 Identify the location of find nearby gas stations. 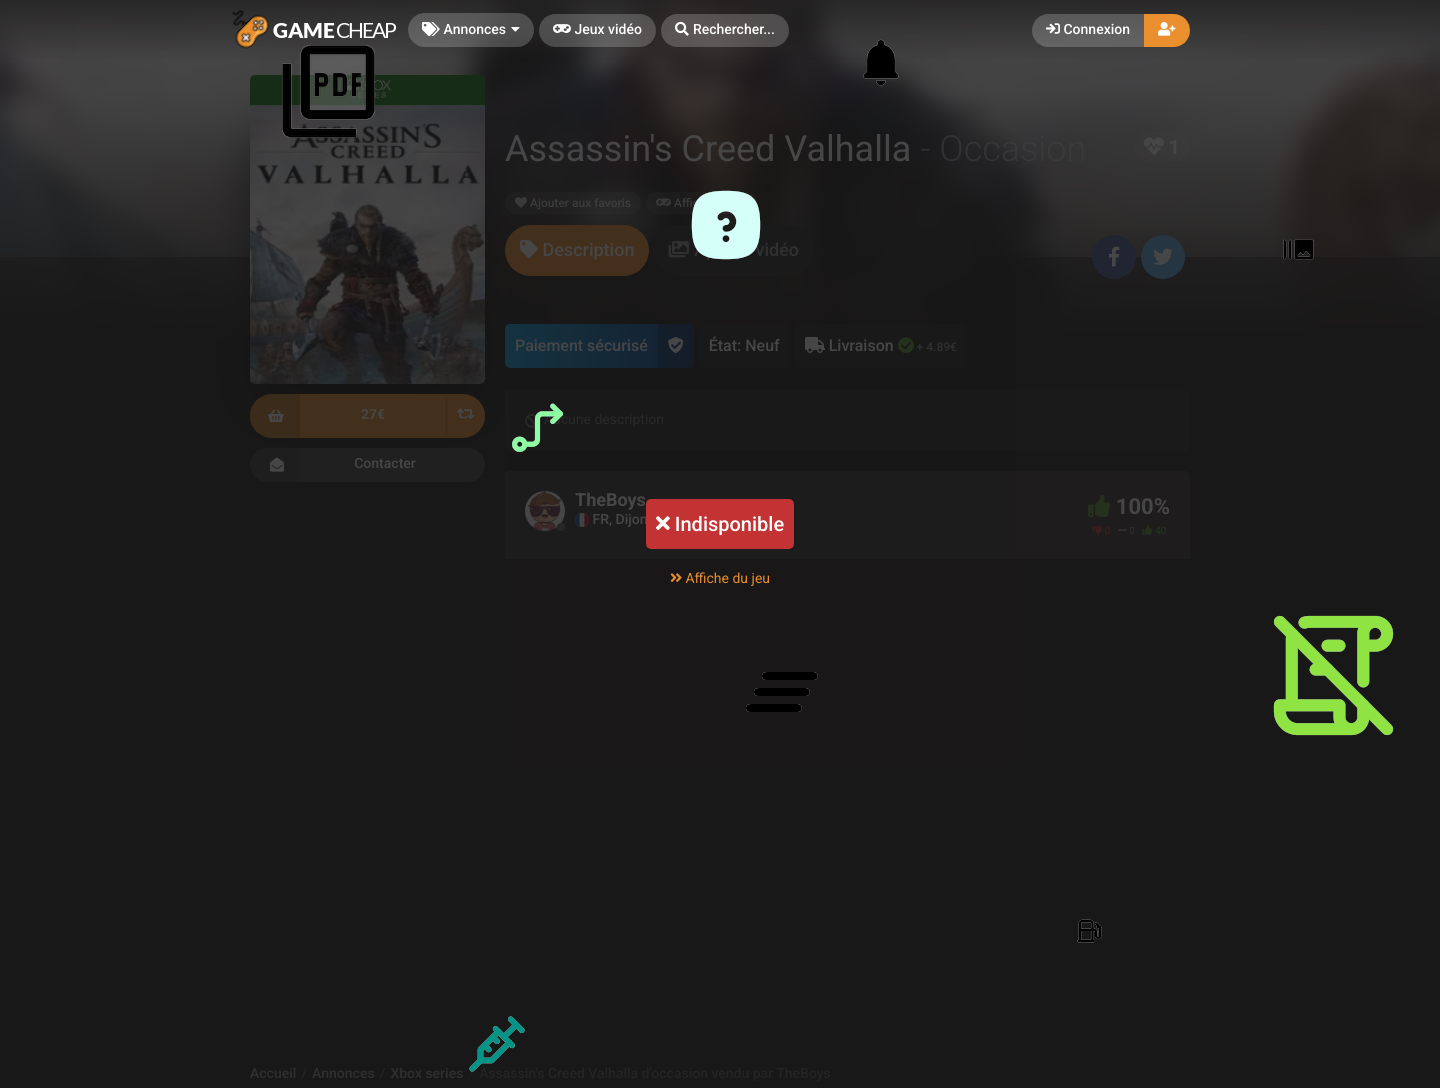
(1090, 931).